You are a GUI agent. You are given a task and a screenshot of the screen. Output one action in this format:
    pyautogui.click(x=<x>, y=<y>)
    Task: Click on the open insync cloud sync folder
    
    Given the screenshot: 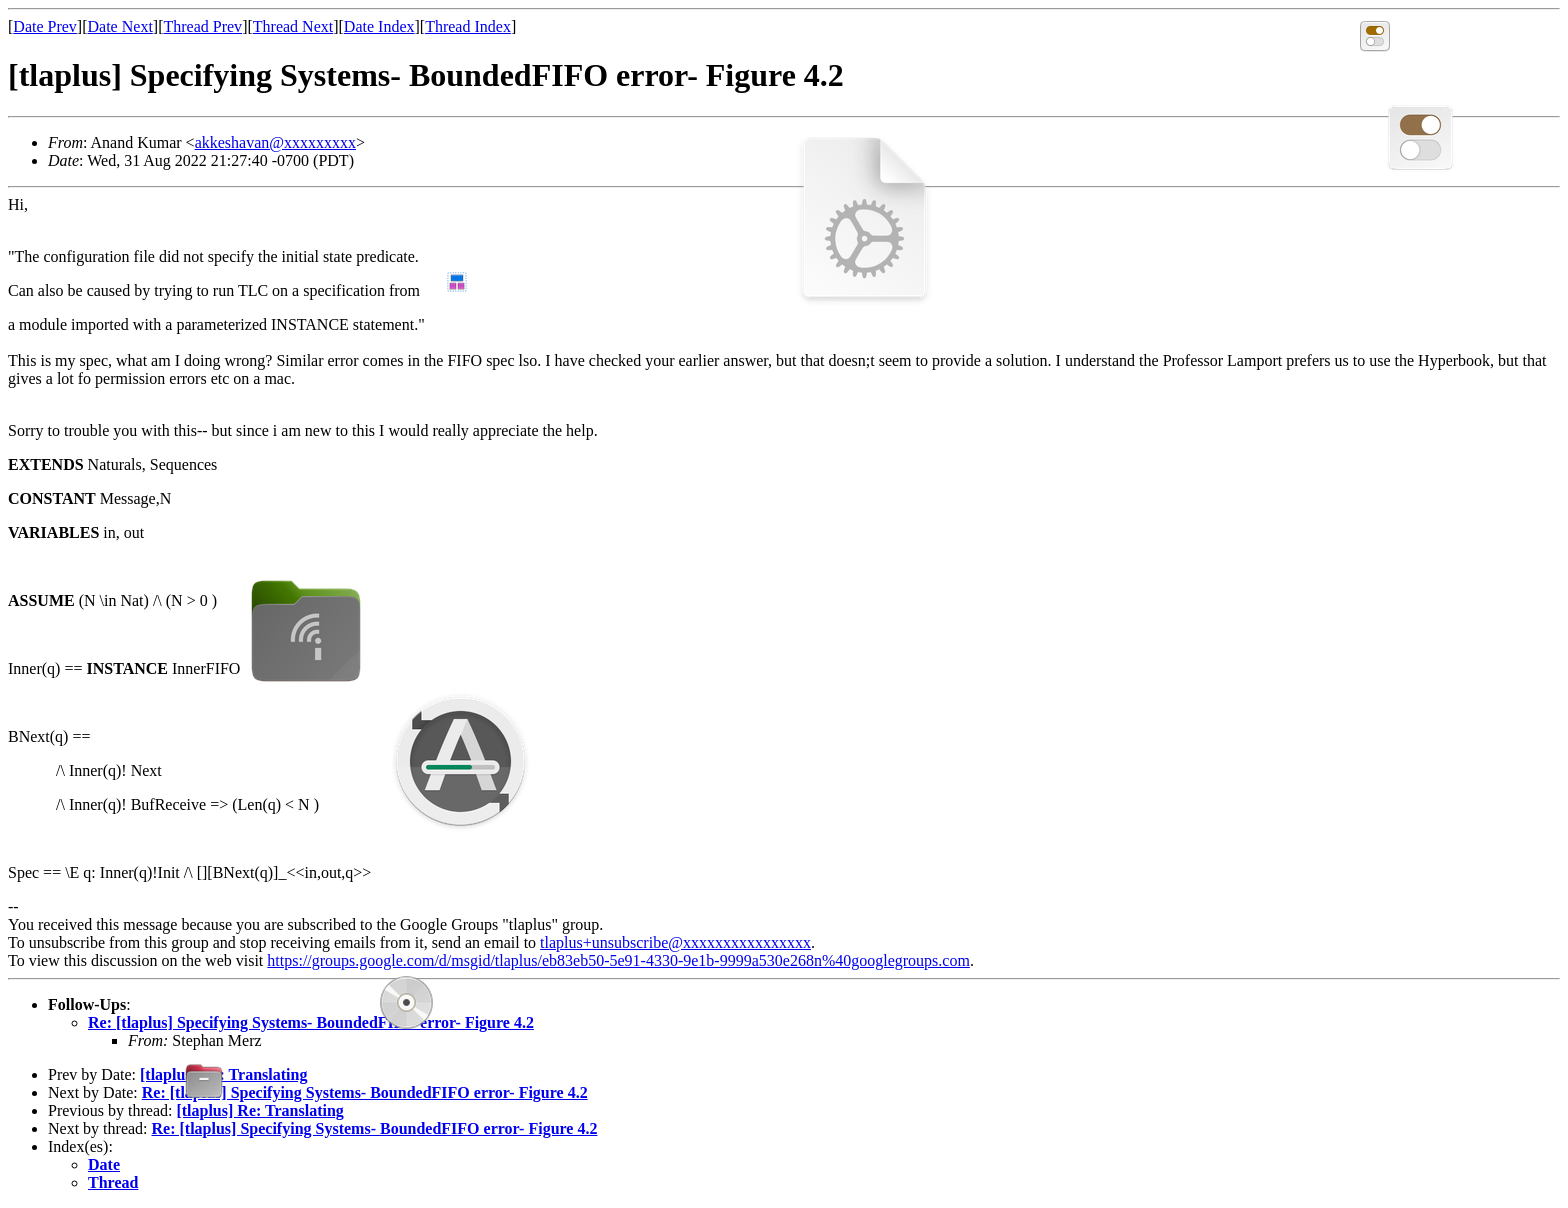 What is the action you would take?
    pyautogui.click(x=306, y=631)
    